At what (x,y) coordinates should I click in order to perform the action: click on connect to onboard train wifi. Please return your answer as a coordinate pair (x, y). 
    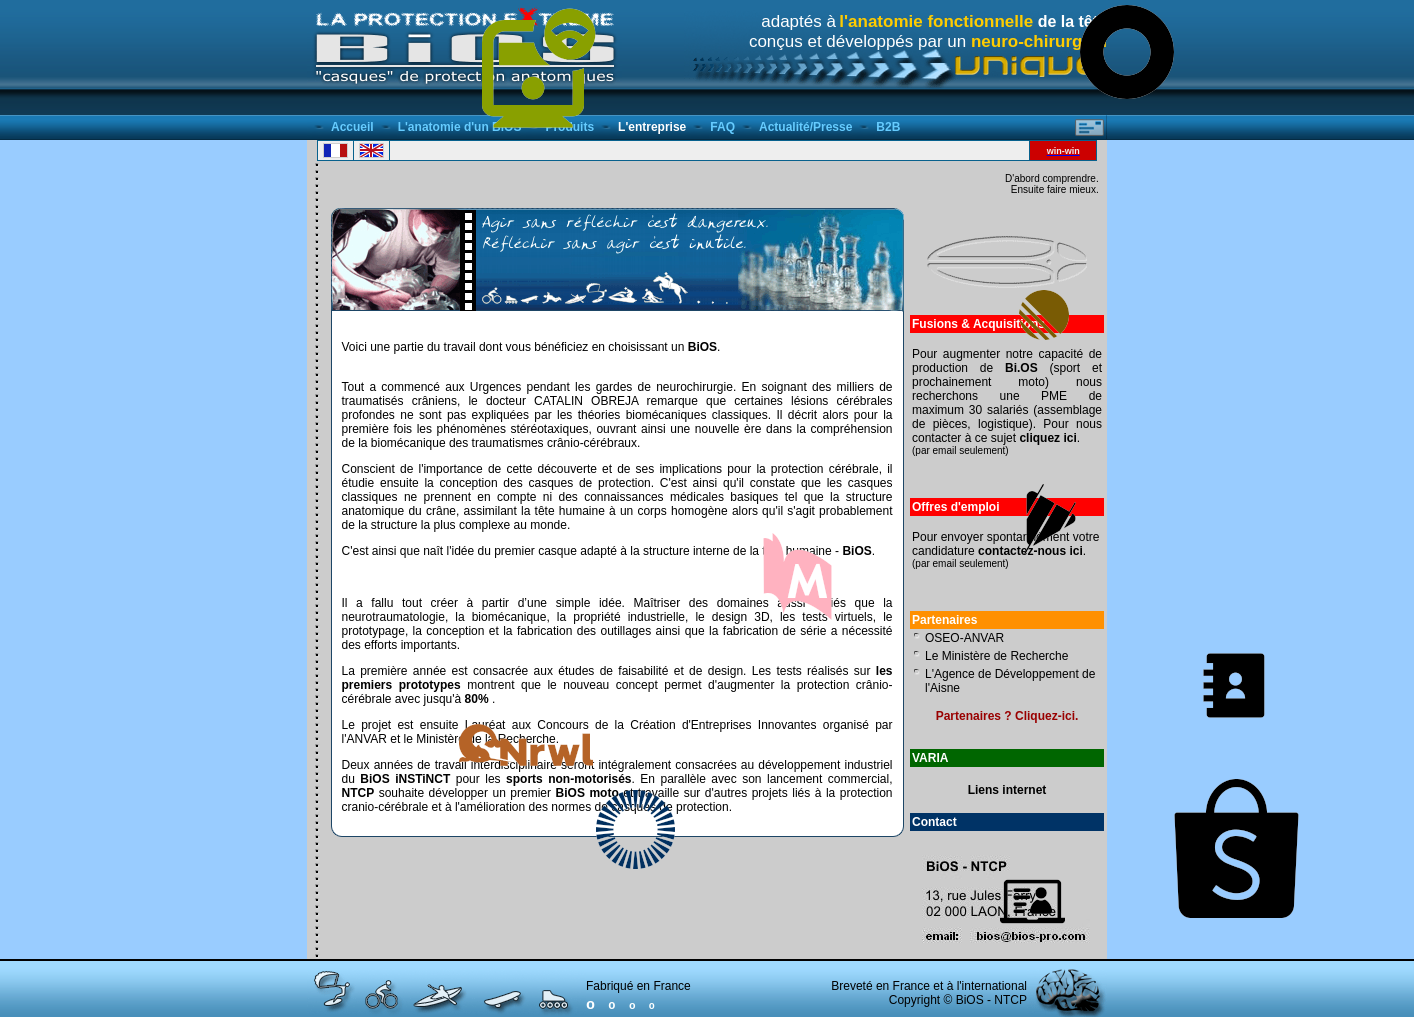
    Looking at the image, I should click on (533, 71).